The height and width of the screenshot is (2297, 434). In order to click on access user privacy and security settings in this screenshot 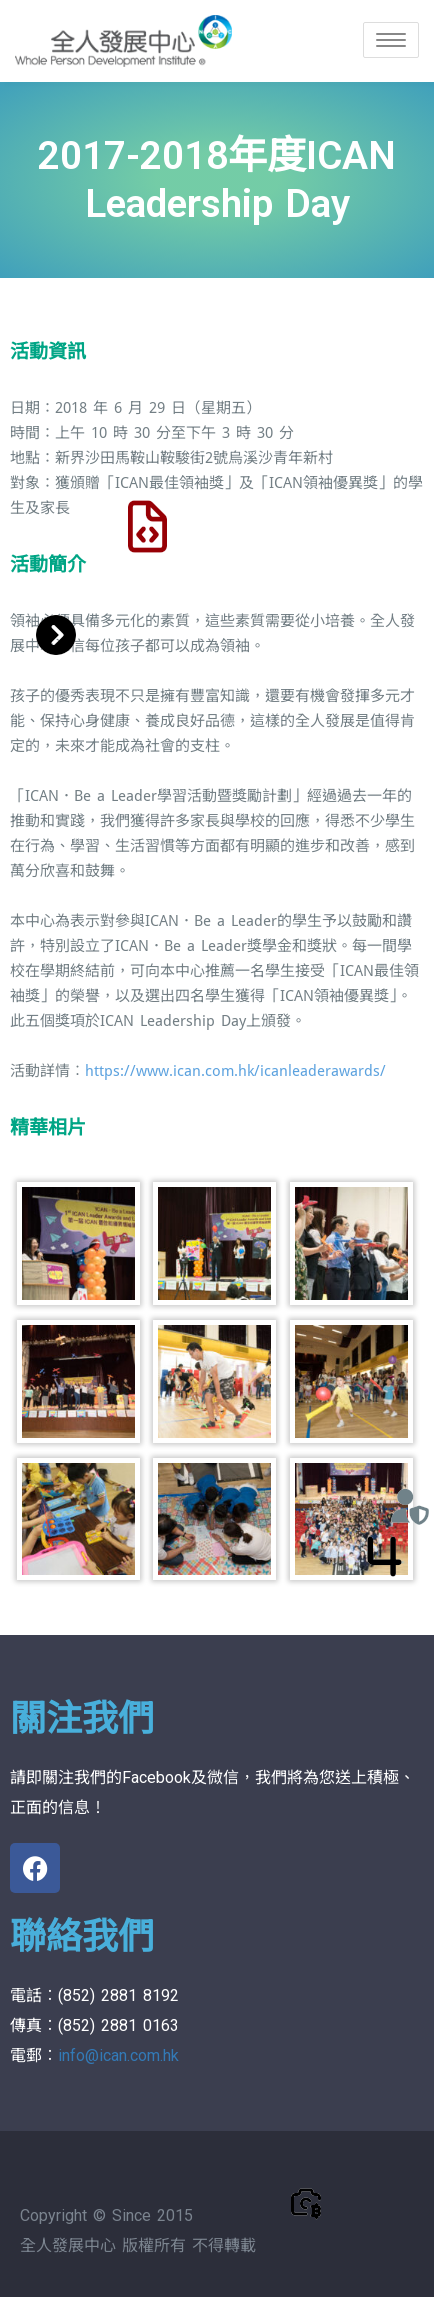, I will do `click(409, 1505)`.